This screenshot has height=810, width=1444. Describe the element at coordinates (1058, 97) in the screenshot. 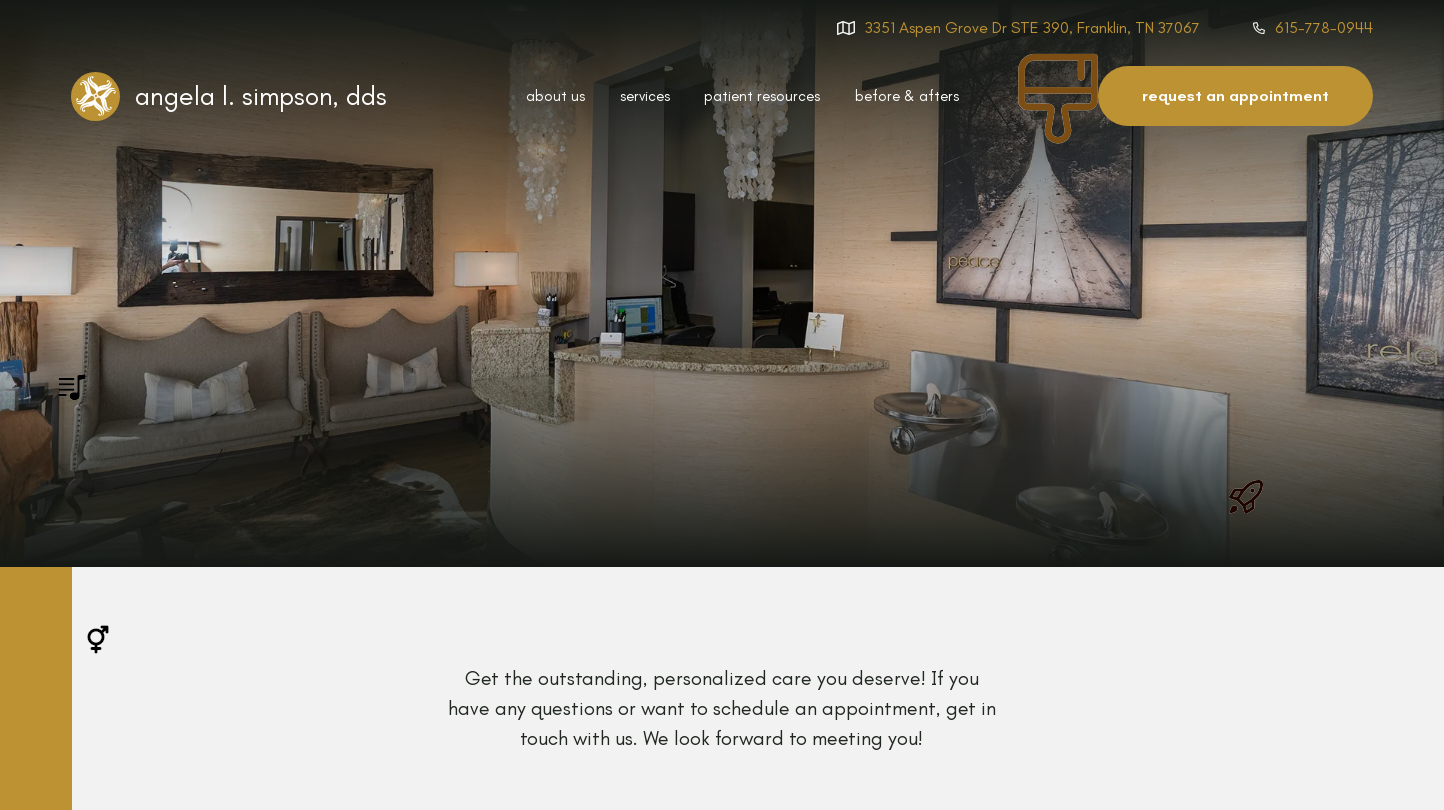

I see `access painting or drawing tools` at that location.